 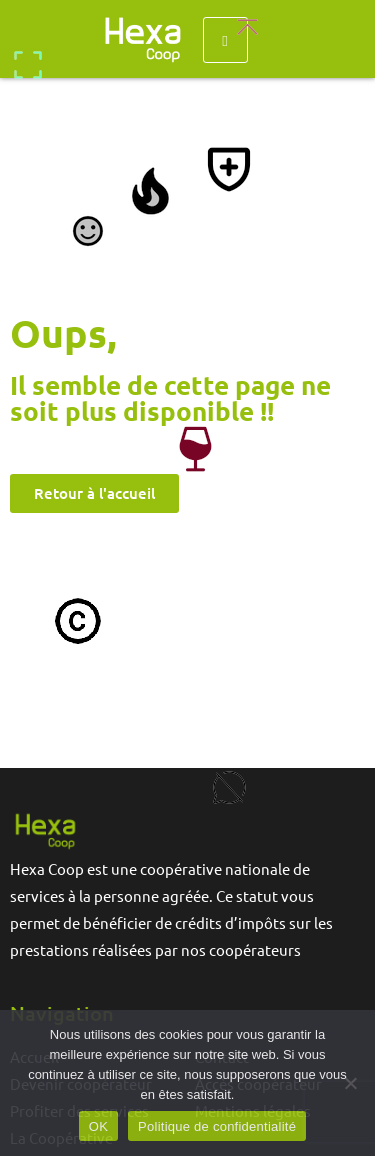 I want to click on browse wine or beverage options, so click(x=195, y=447).